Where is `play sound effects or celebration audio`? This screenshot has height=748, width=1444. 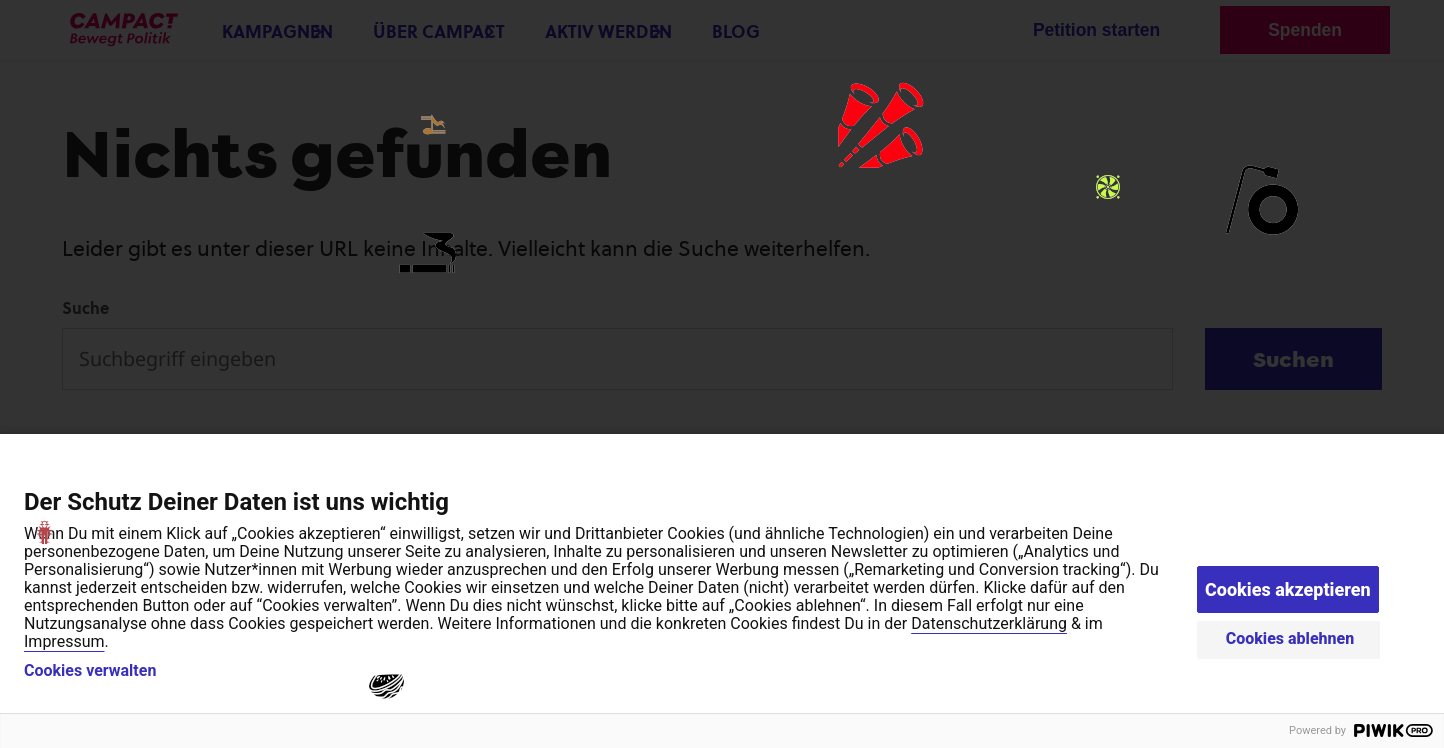 play sound effects or celebration audio is located at coordinates (881, 125).